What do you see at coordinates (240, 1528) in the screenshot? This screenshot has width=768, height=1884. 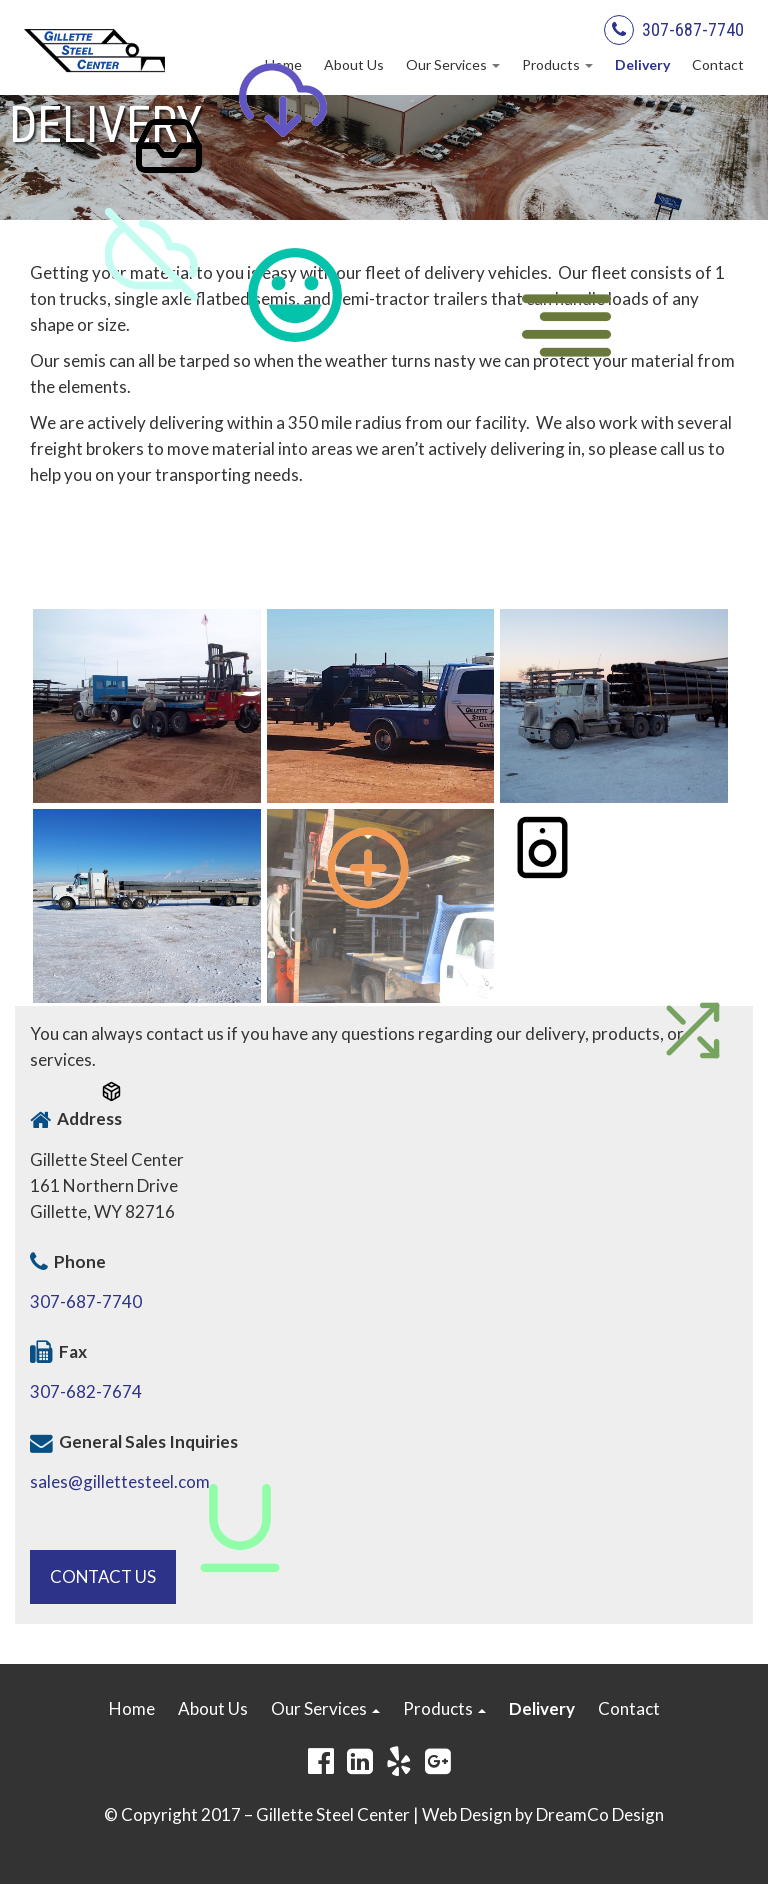 I see `apply underline formatting to selected text` at bounding box center [240, 1528].